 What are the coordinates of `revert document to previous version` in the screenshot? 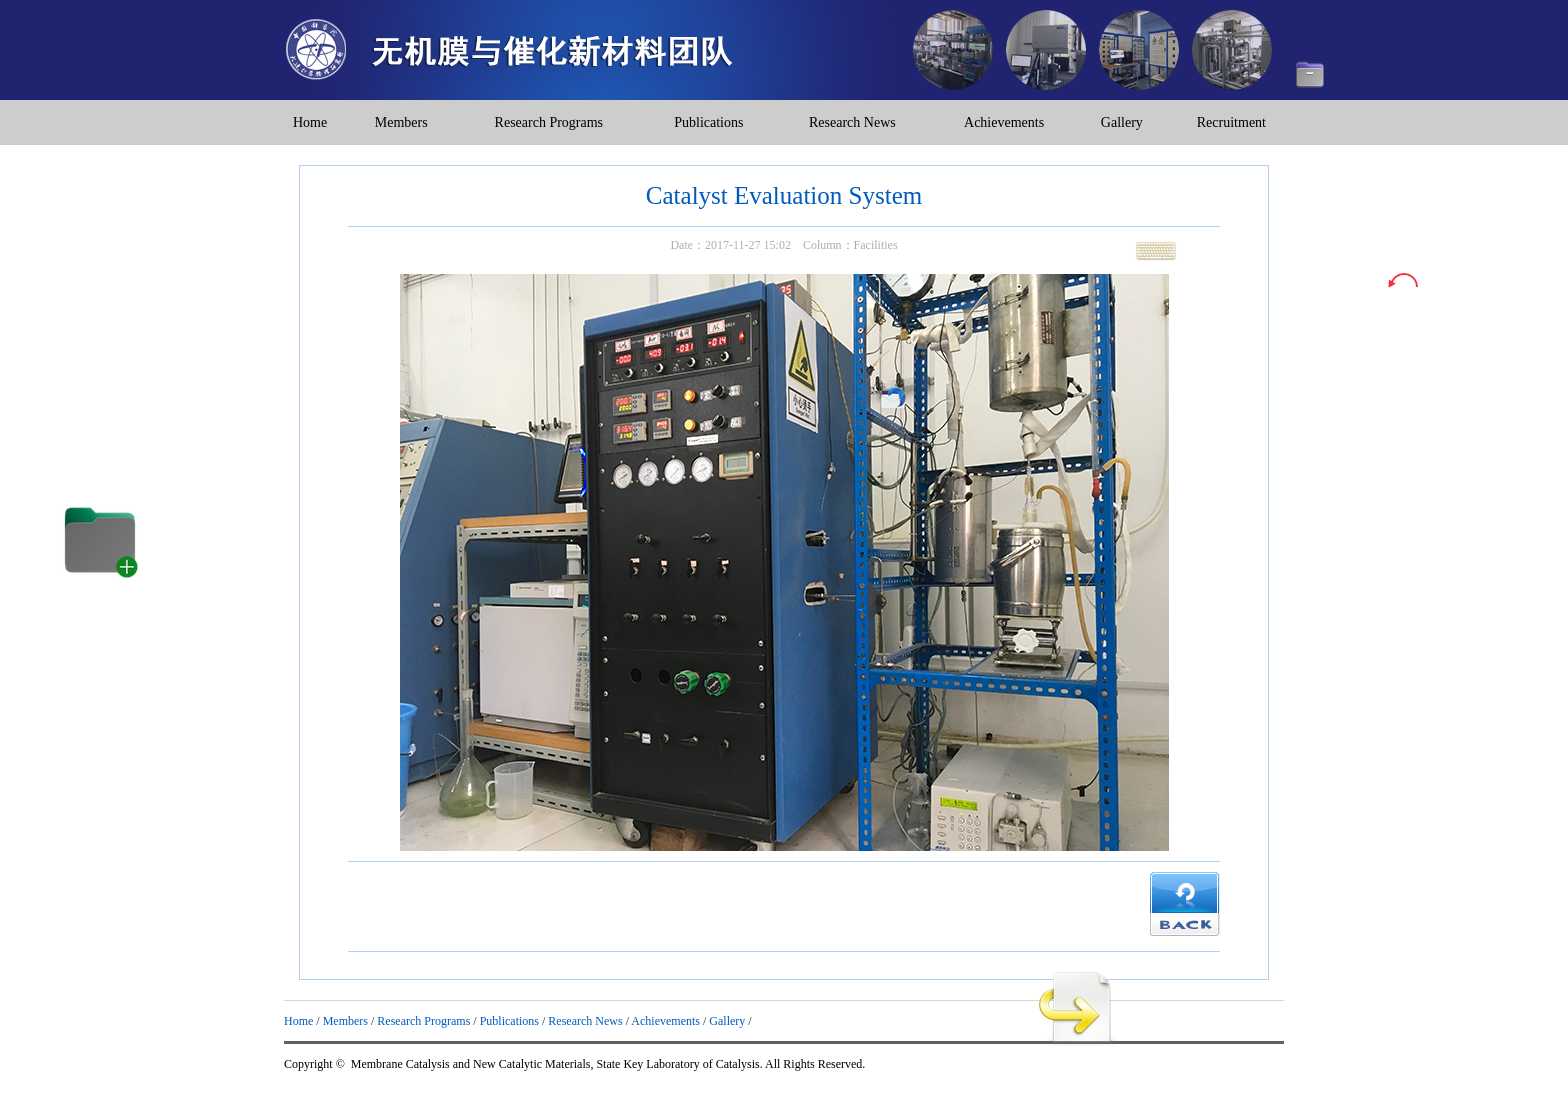 It's located at (1078, 1007).